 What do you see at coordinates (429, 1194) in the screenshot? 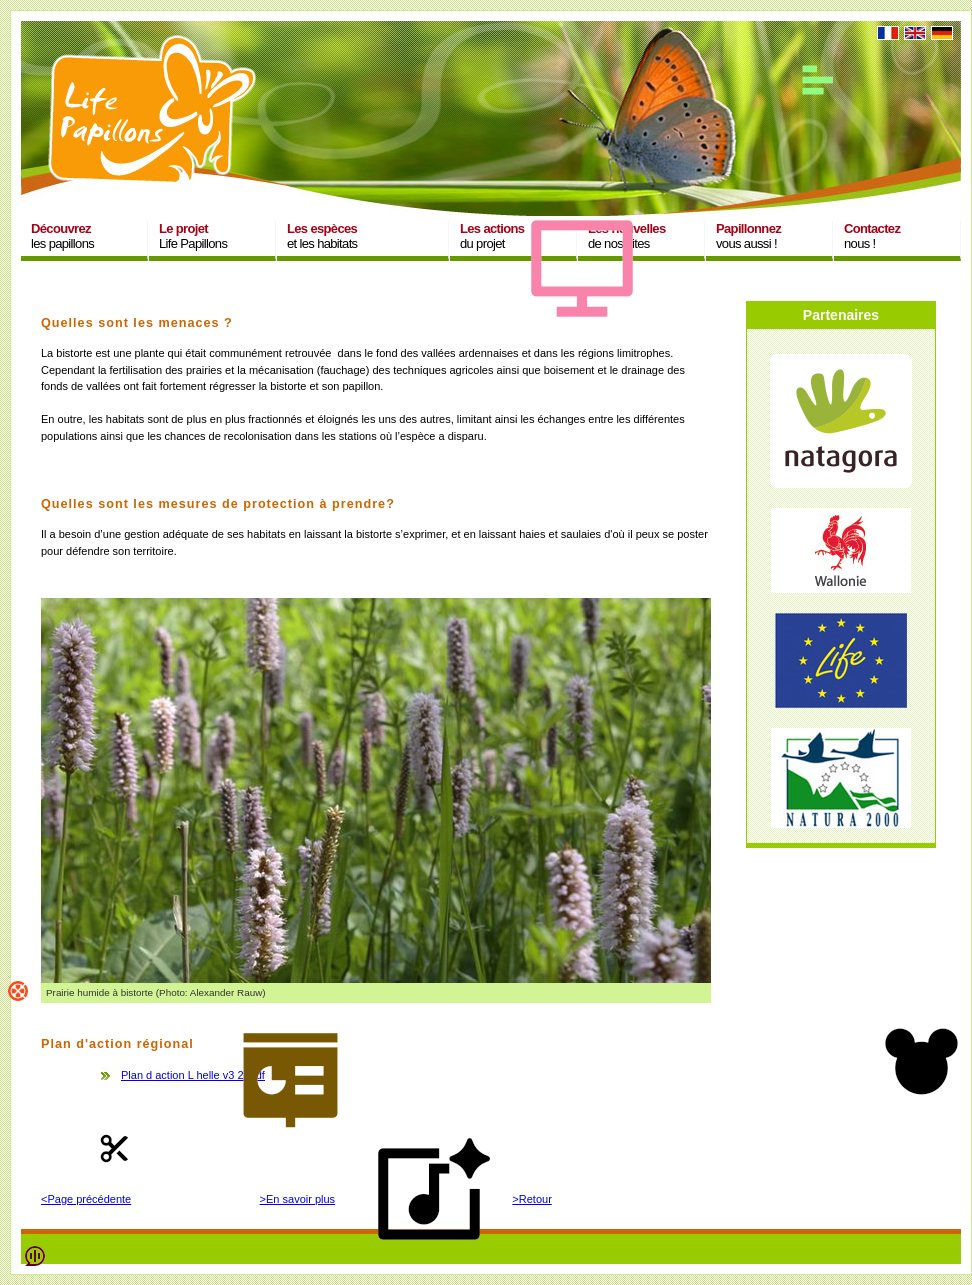
I see `ai-powered music or audio generation` at bounding box center [429, 1194].